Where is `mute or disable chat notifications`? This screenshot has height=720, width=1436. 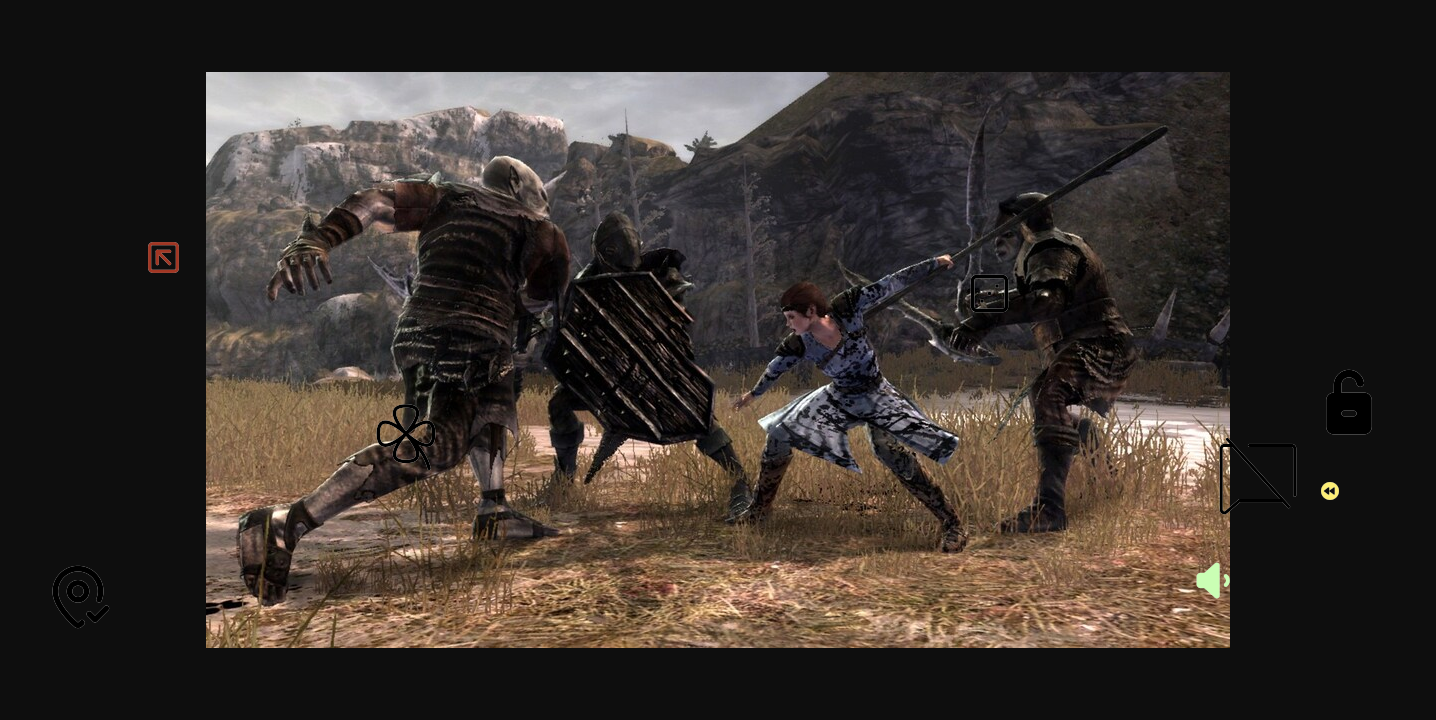
mute or disable chat notifications is located at coordinates (1258, 473).